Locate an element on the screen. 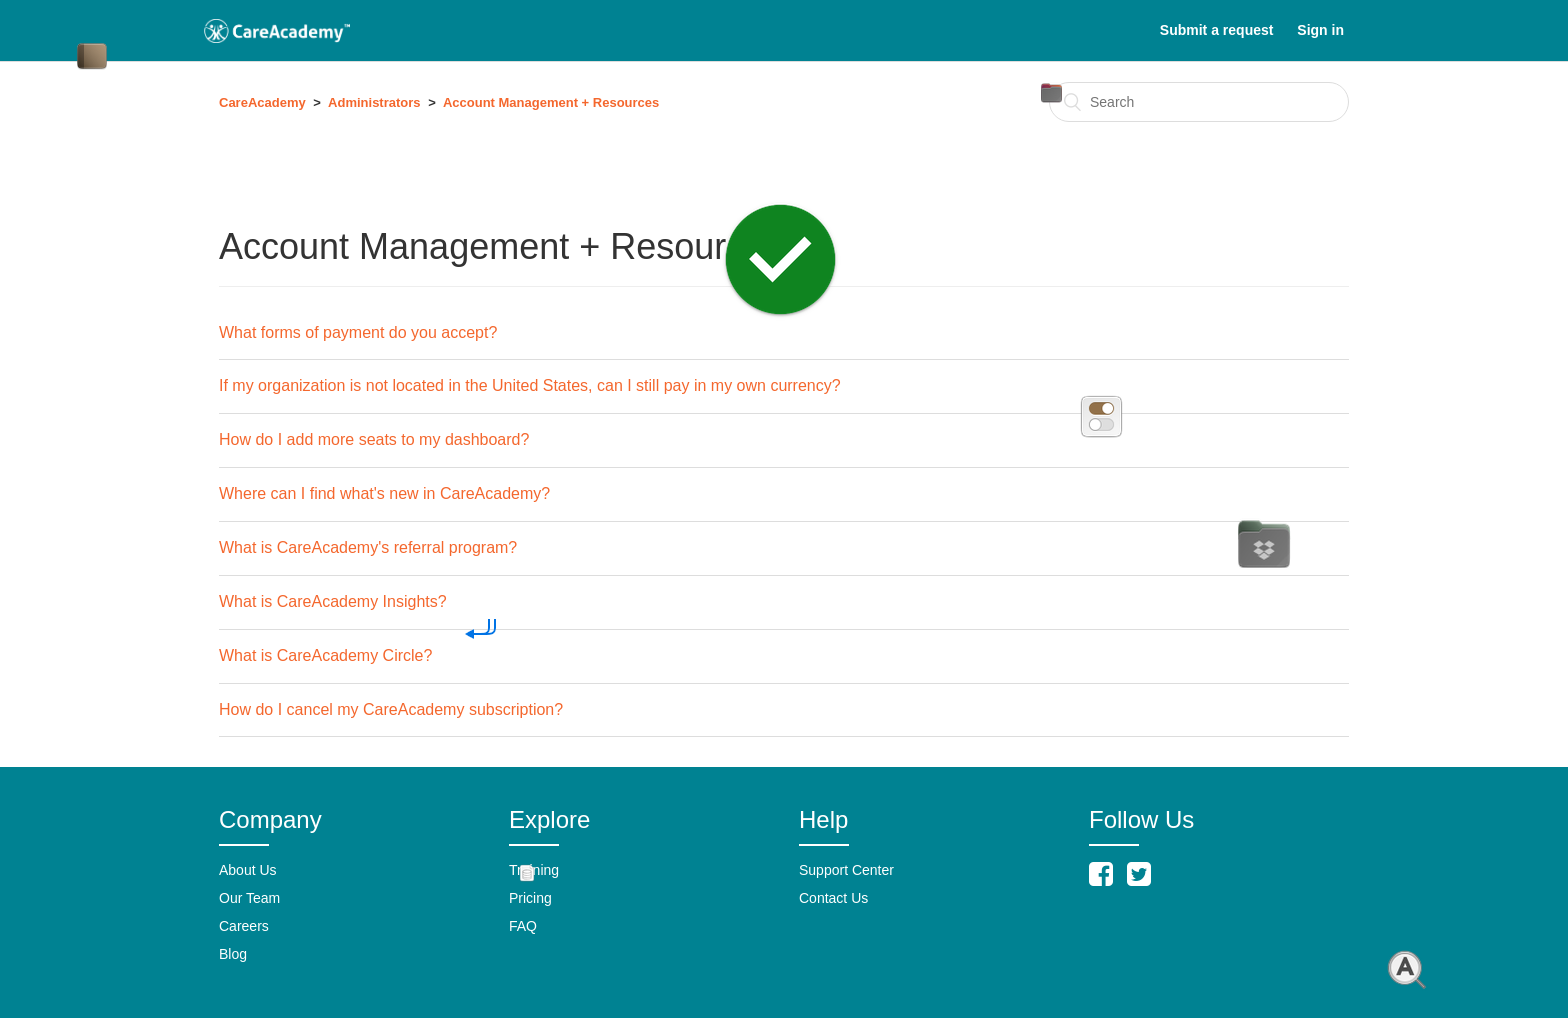  indicates a SQL database file is located at coordinates (527, 873).